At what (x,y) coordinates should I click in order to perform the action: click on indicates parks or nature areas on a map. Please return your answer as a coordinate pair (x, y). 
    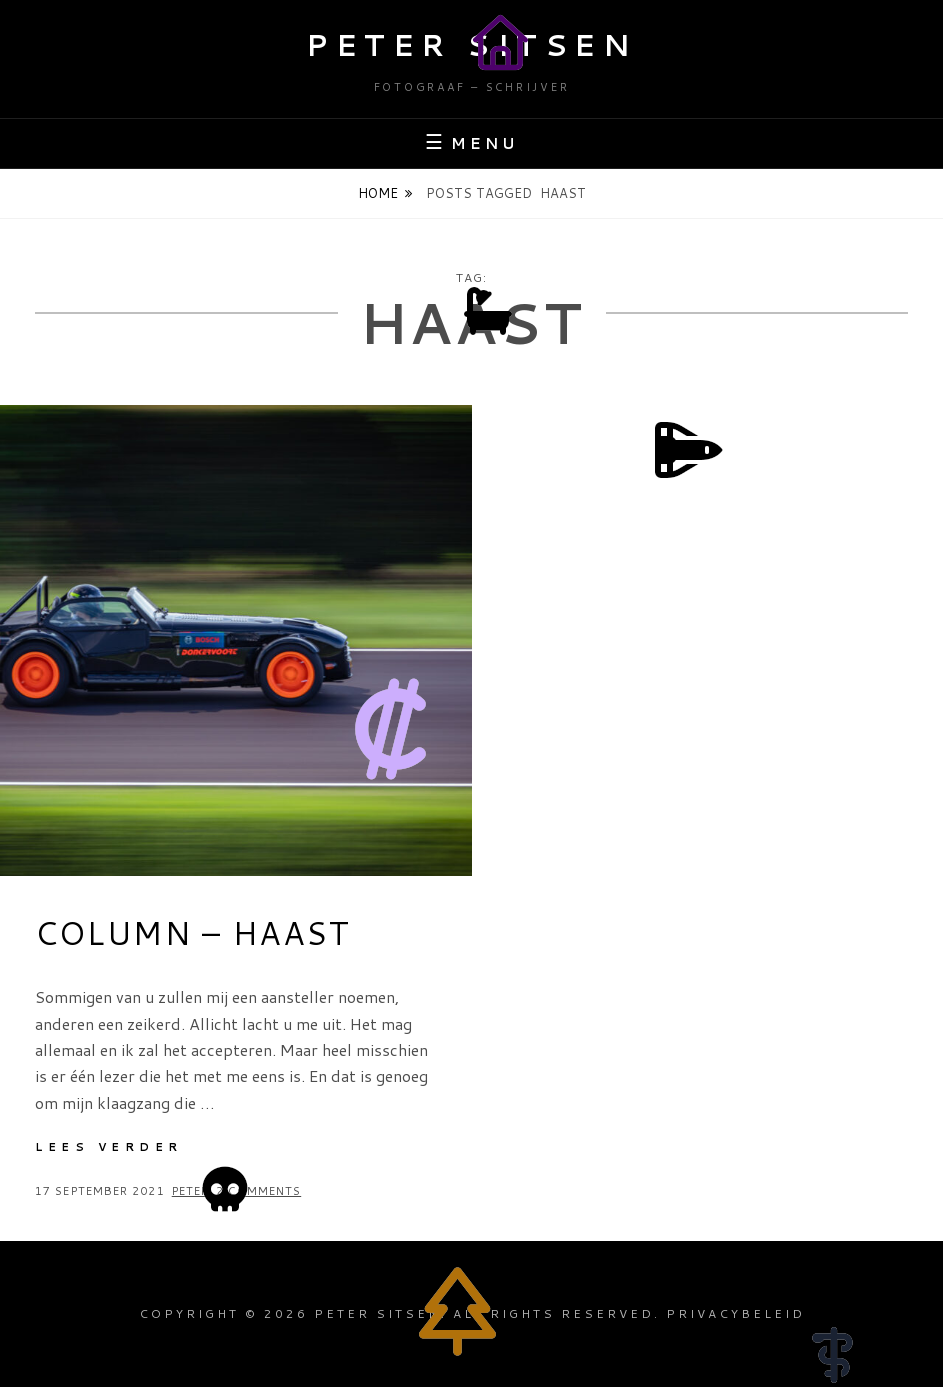
    Looking at the image, I should click on (457, 1311).